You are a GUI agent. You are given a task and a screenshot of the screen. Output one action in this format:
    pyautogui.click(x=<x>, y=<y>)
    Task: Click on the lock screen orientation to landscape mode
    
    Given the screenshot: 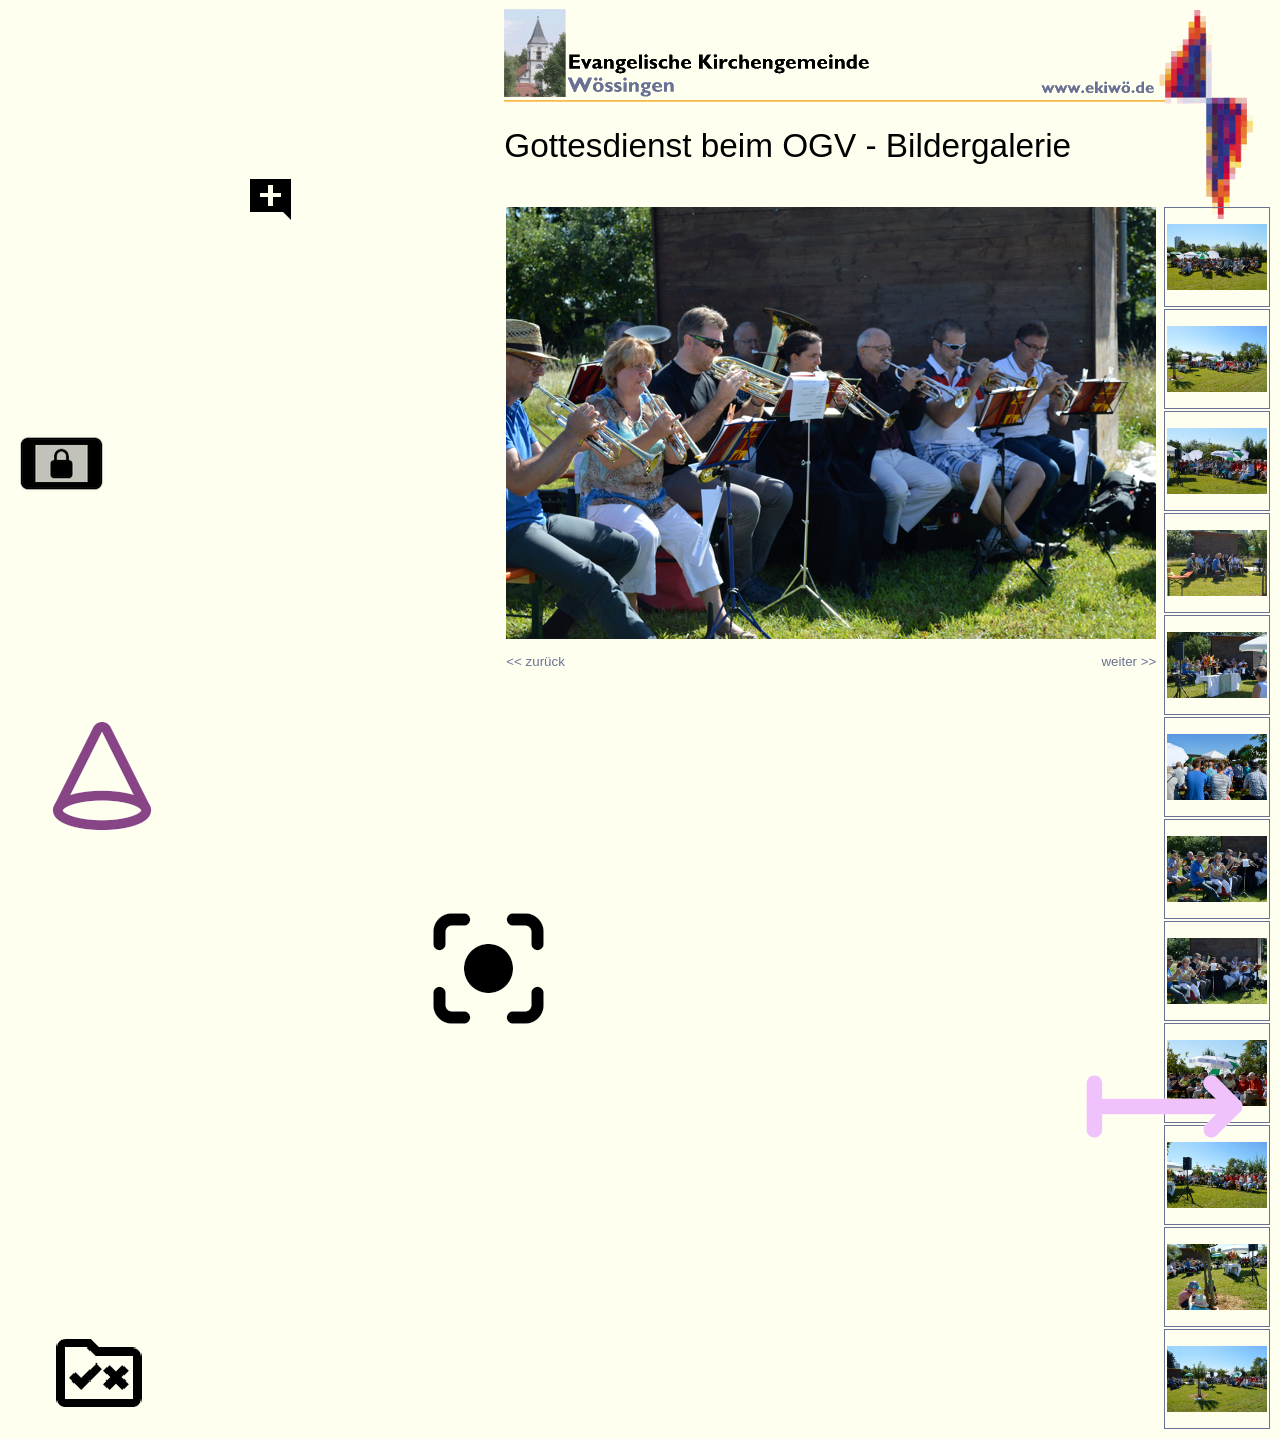 What is the action you would take?
    pyautogui.click(x=61, y=463)
    